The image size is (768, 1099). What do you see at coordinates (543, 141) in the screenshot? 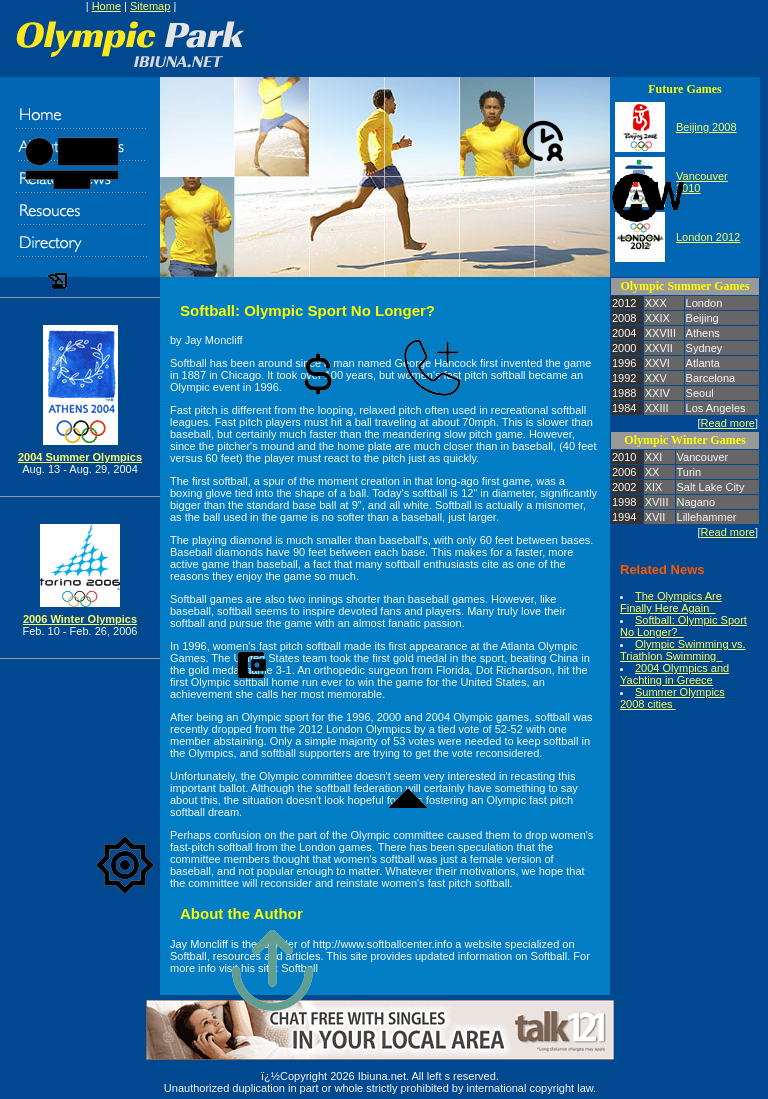
I see `view user's time or activity history` at bounding box center [543, 141].